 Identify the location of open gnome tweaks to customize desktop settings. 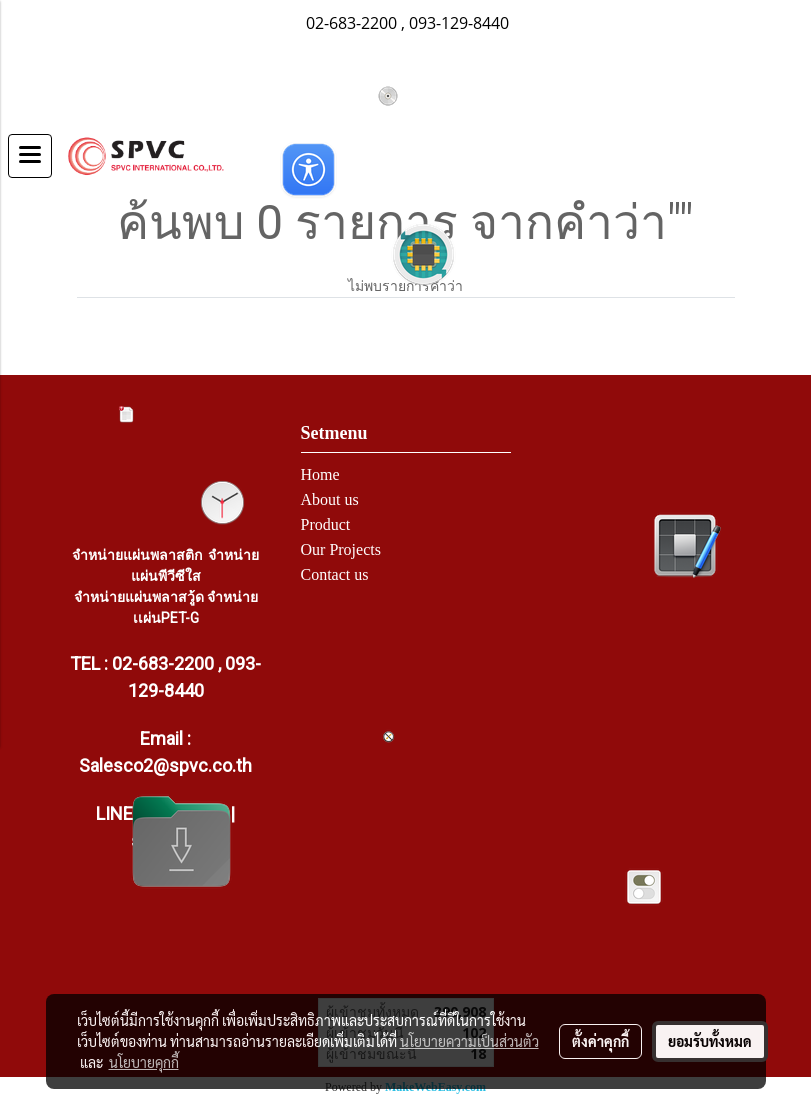
(644, 887).